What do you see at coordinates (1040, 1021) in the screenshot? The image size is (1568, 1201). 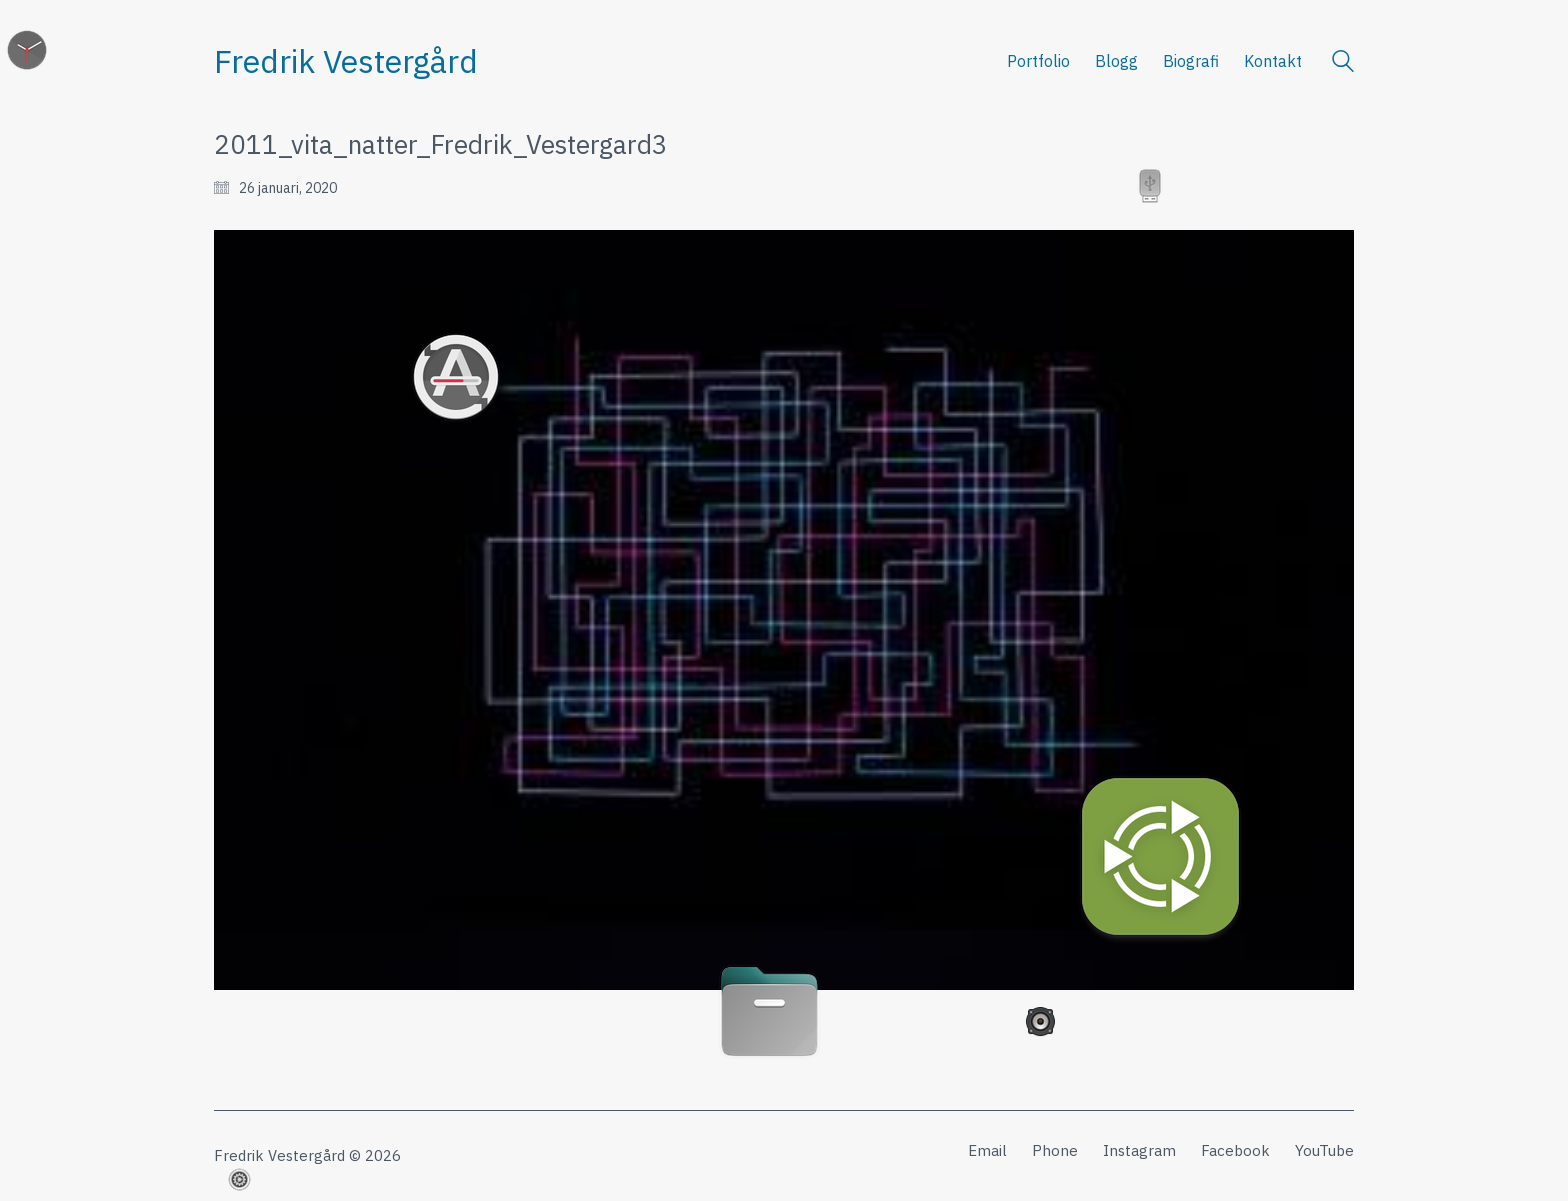 I see `adjust speaker or audio output settings` at bounding box center [1040, 1021].